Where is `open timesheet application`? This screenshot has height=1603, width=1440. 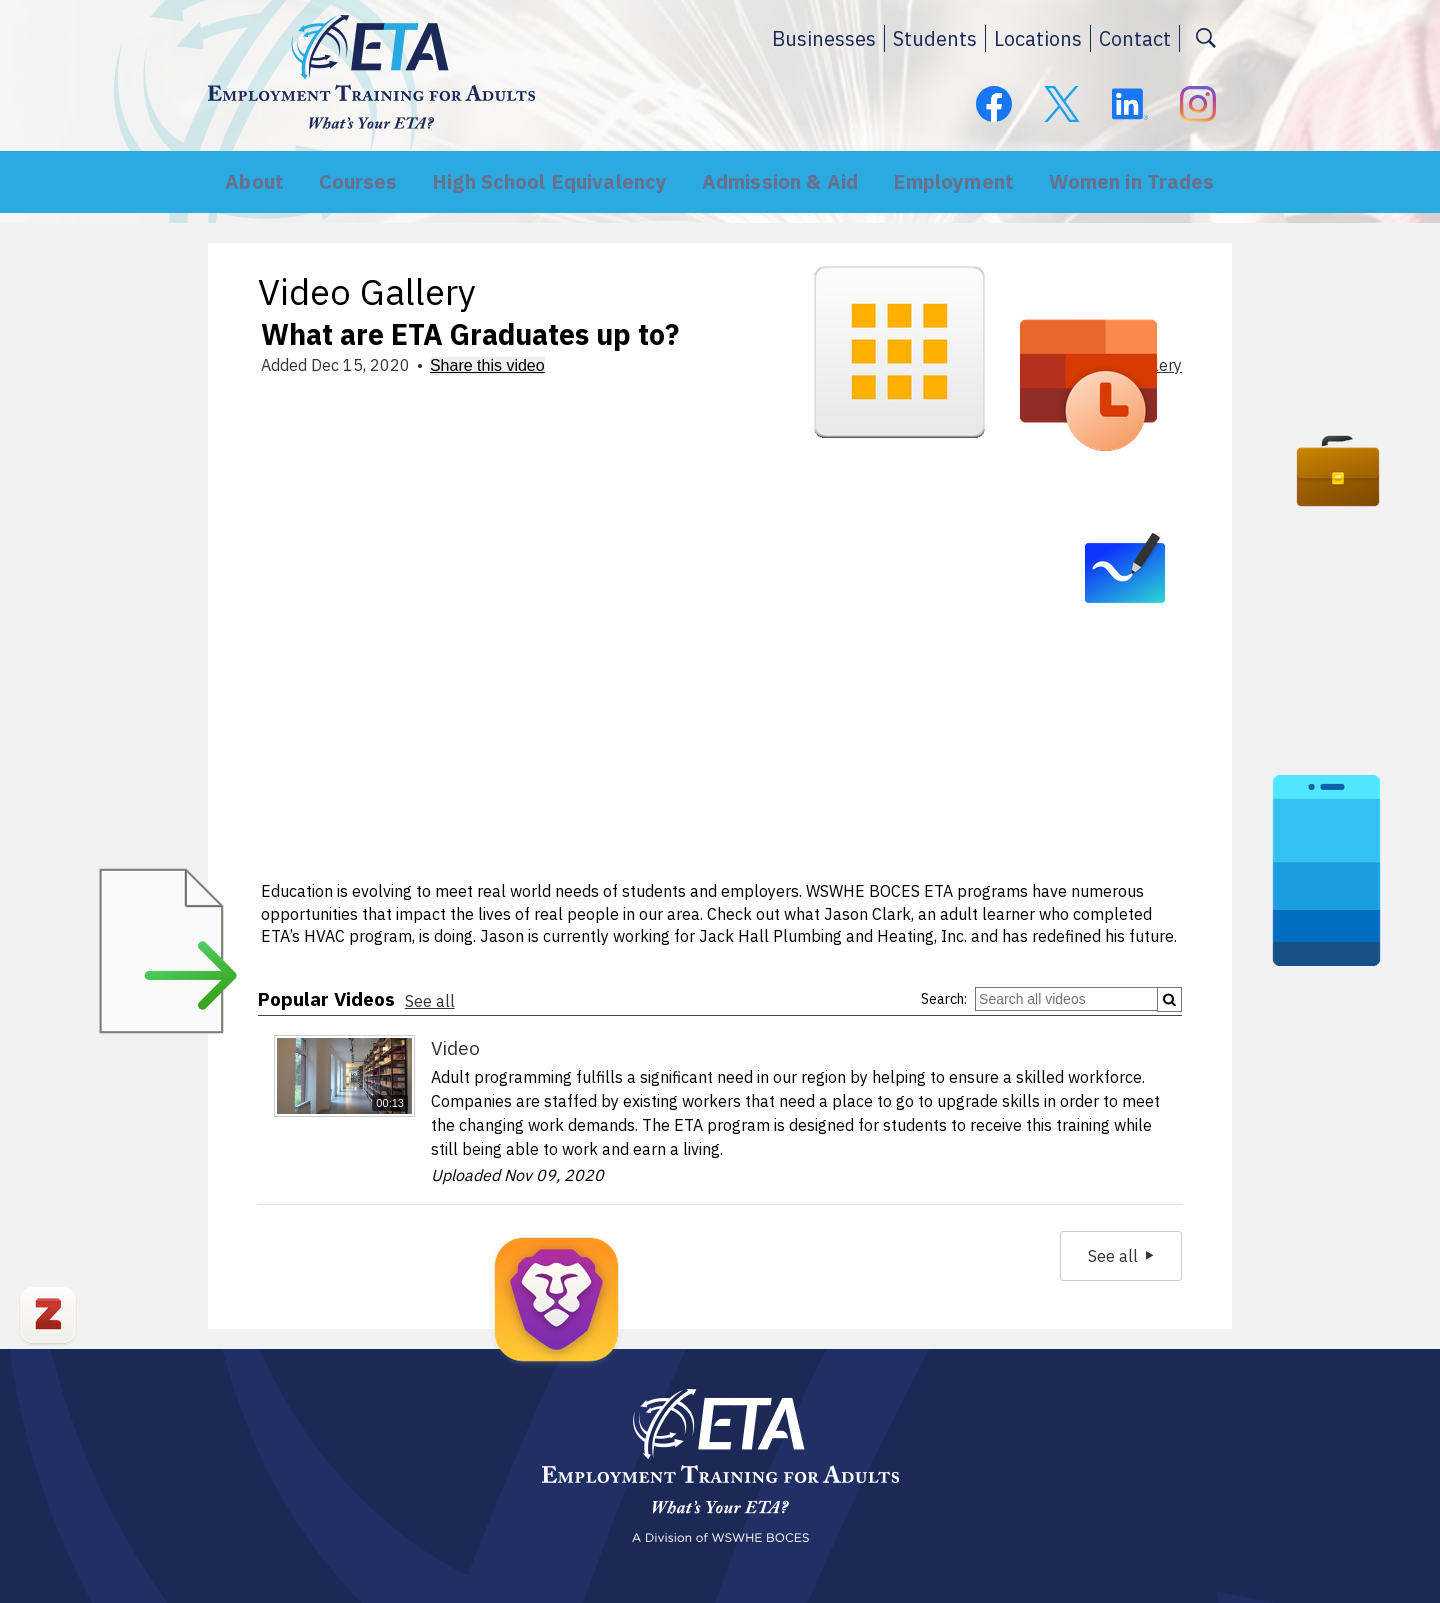
open timesheet application is located at coordinates (1088, 382).